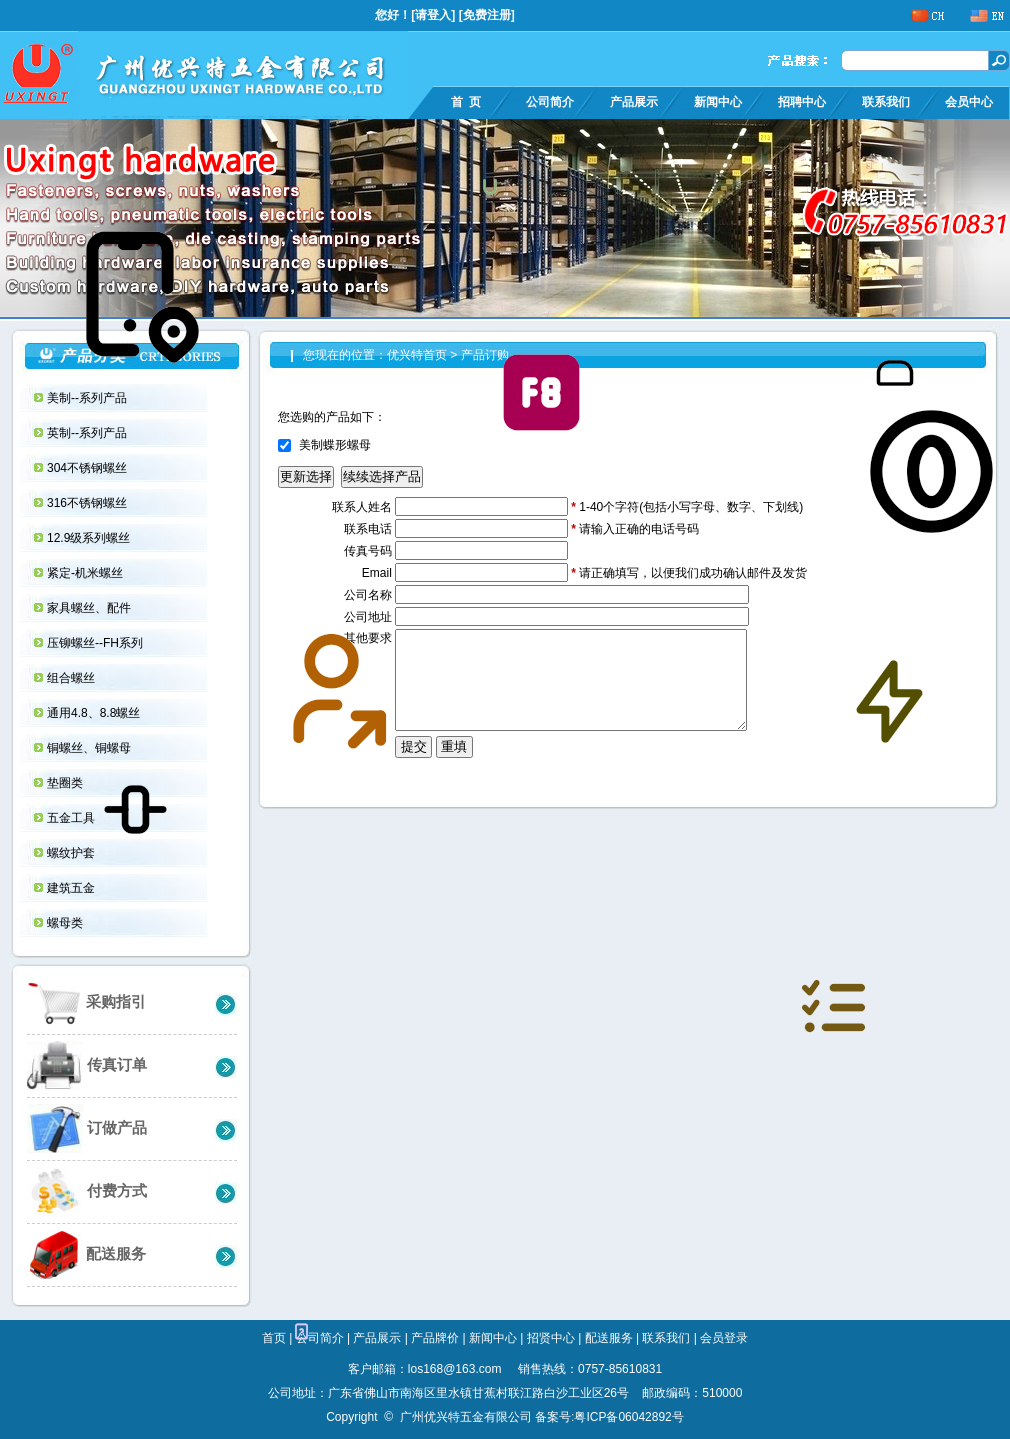  Describe the element at coordinates (889, 701) in the screenshot. I see `quick actions or shortcuts` at that location.